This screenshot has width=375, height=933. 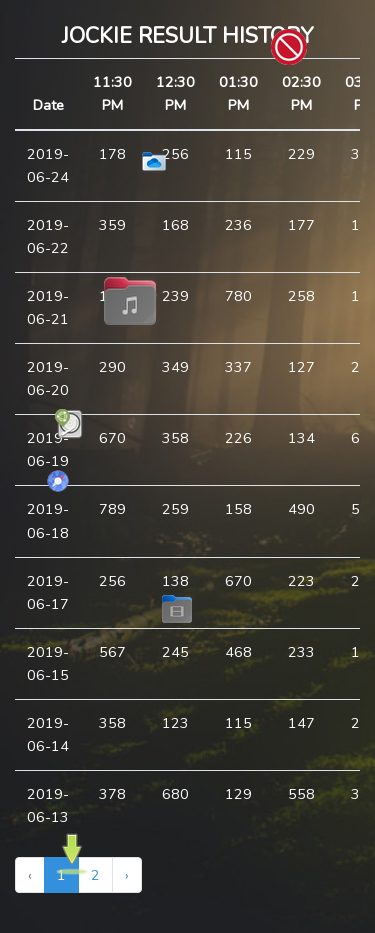 I want to click on open your videos folder, so click(x=177, y=609).